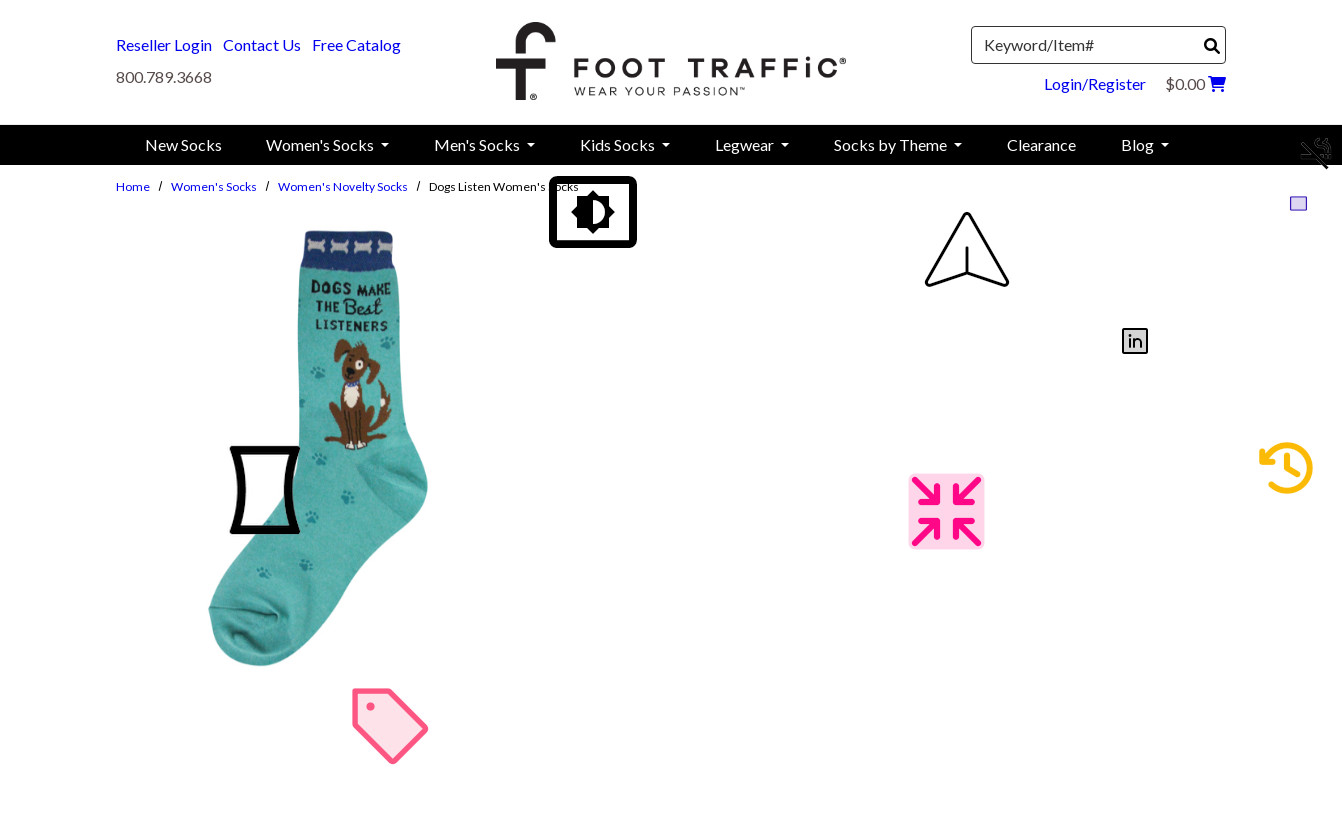  What do you see at coordinates (1135, 341) in the screenshot?
I see `connect with LinkedIn` at bounding box center [1135, 341].